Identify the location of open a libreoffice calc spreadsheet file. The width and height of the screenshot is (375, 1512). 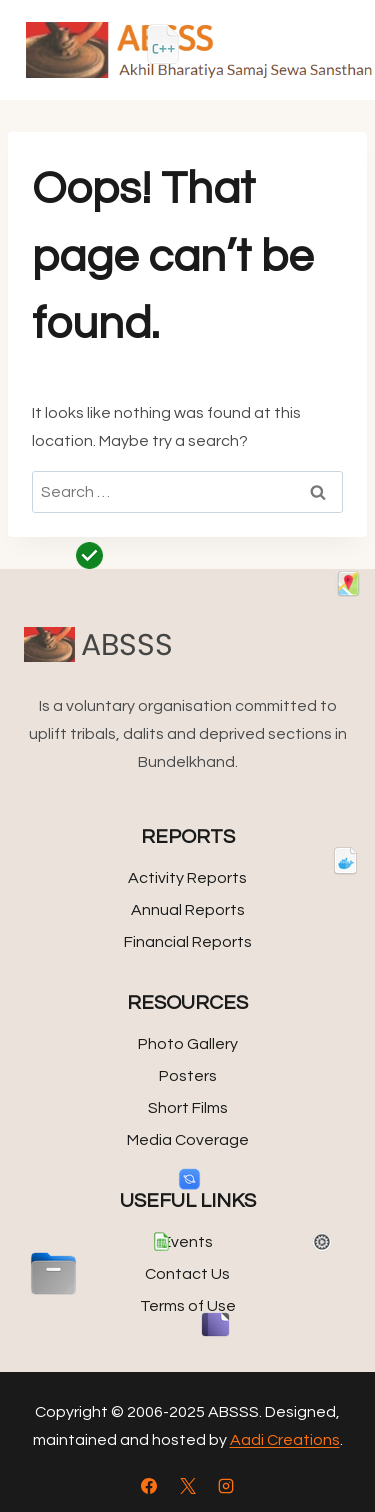
(161, 1241).